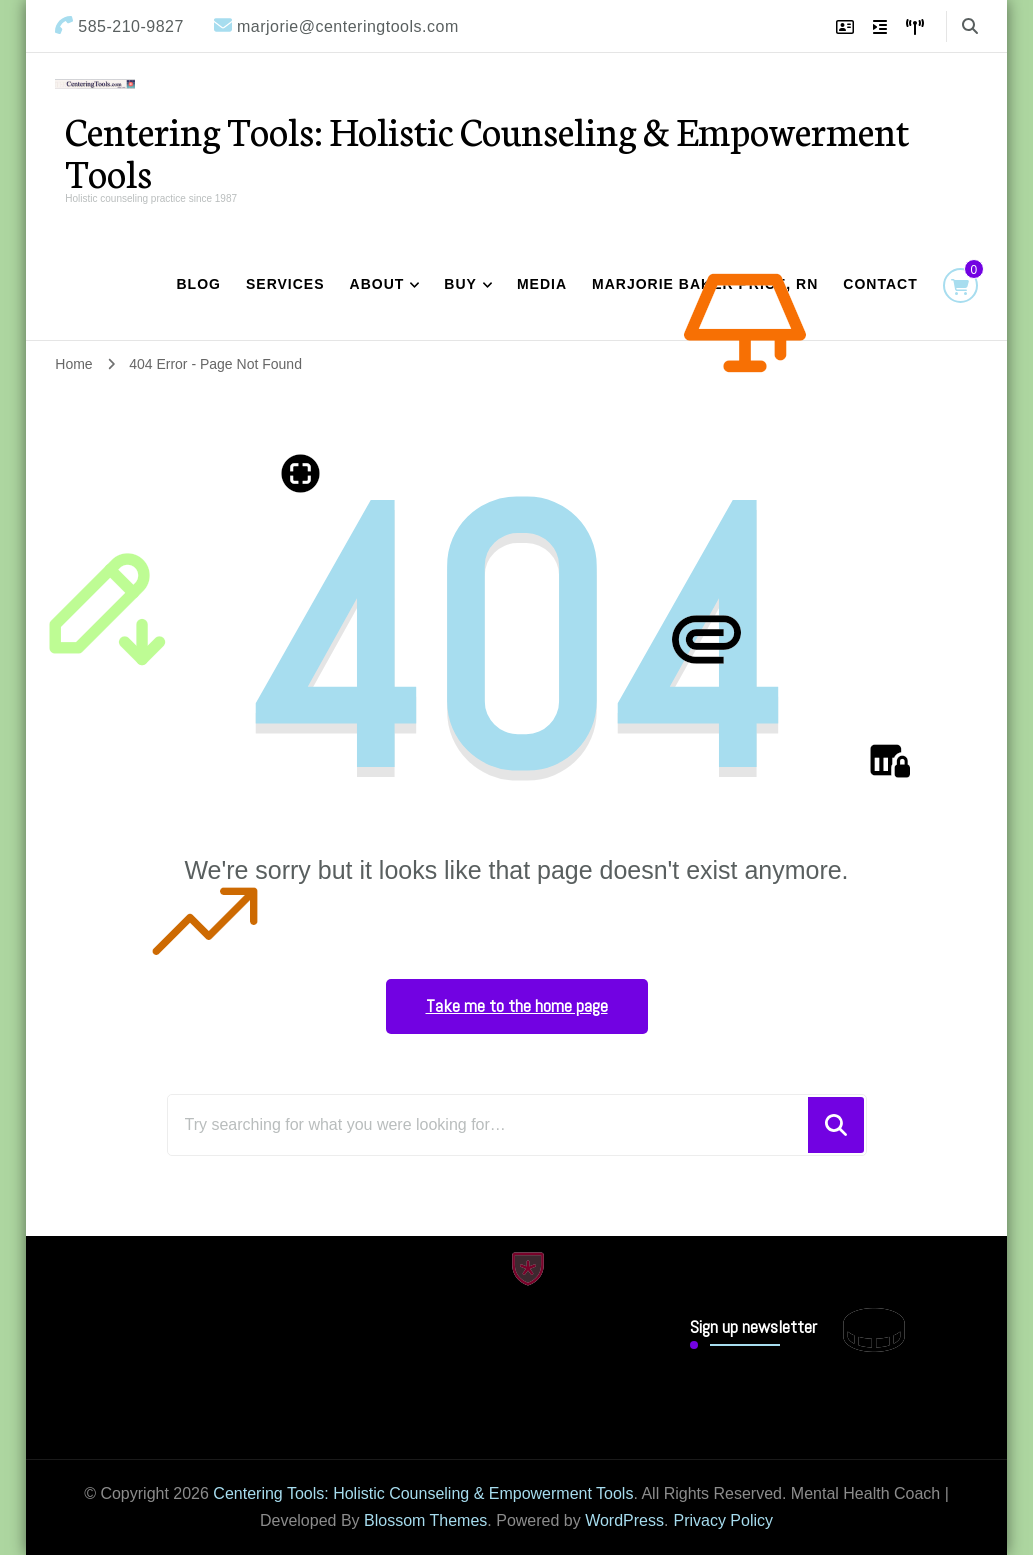 This screenshot has height=1555, width=1033. What do you see at coordinates (888, 760) in the screenshot?
I see `lock a column in a spreadsheet or table` at bounding box center [888, 760].